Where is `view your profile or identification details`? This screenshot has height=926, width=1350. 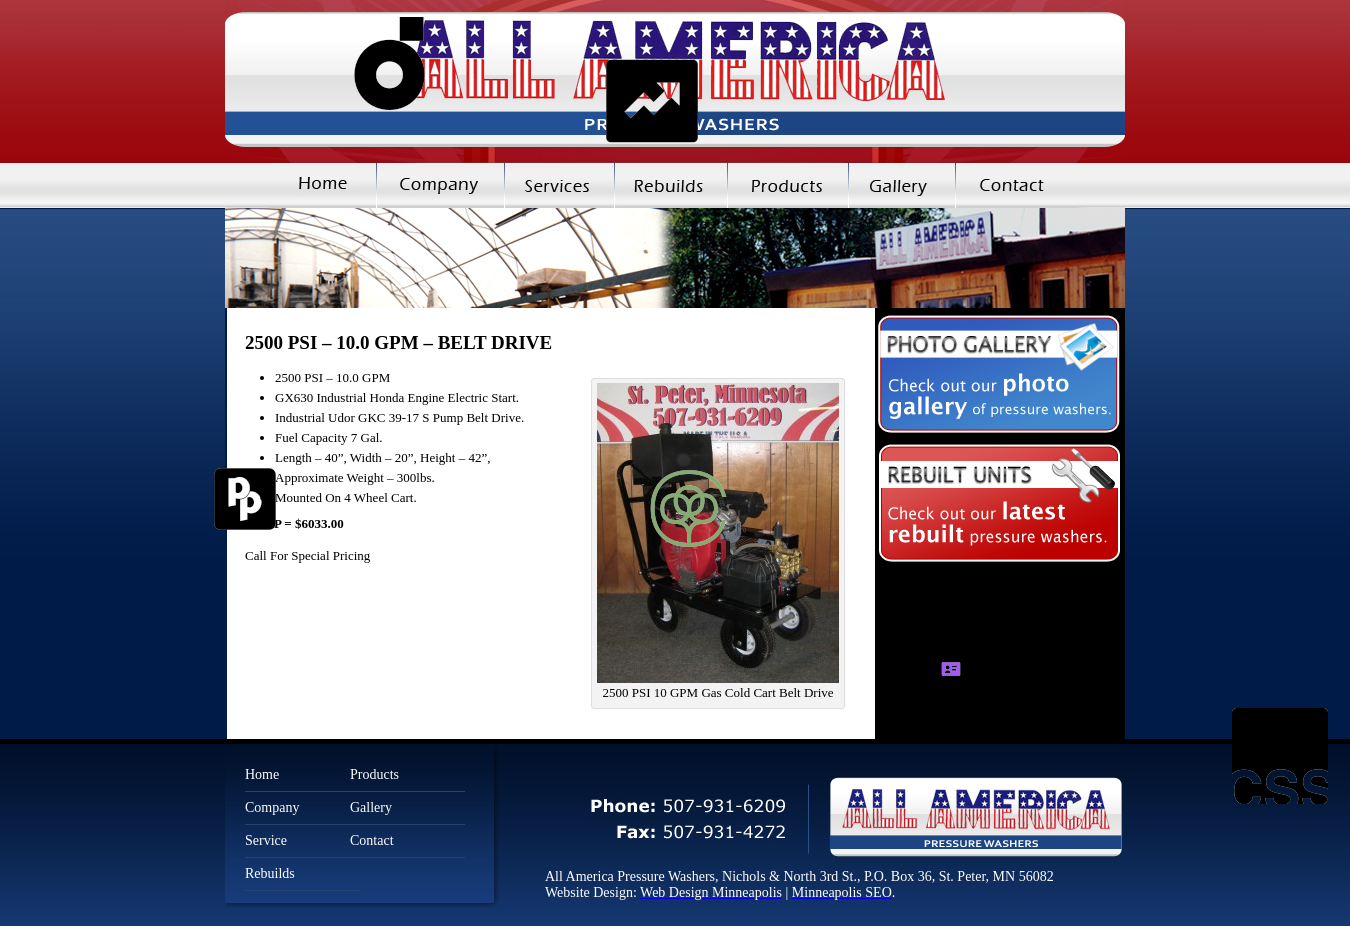
view your profile or identification details is located at coordinates (951, 669).